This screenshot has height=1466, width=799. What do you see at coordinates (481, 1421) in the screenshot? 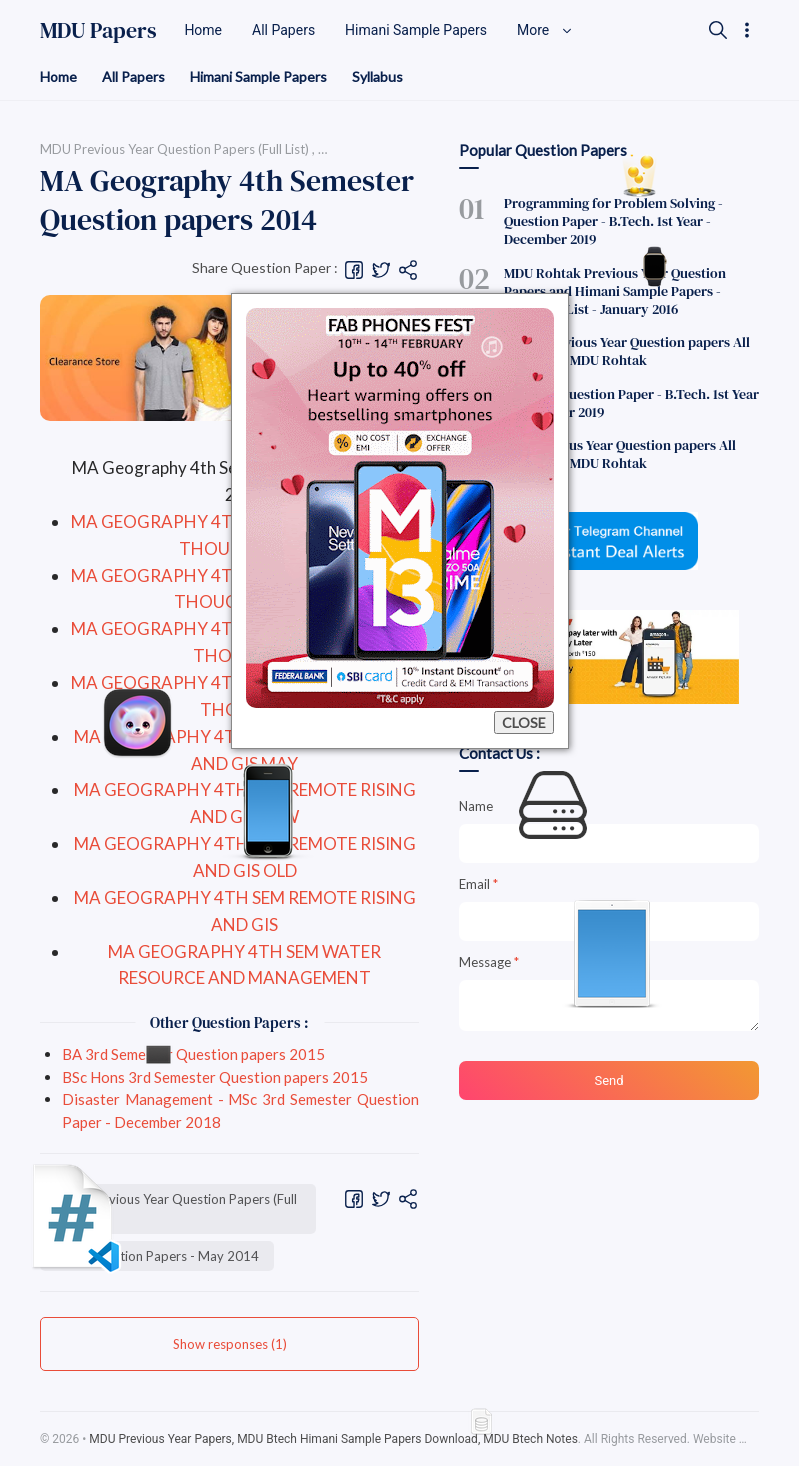
I see `open a SQL database file` at bounding box center [481, 1421].